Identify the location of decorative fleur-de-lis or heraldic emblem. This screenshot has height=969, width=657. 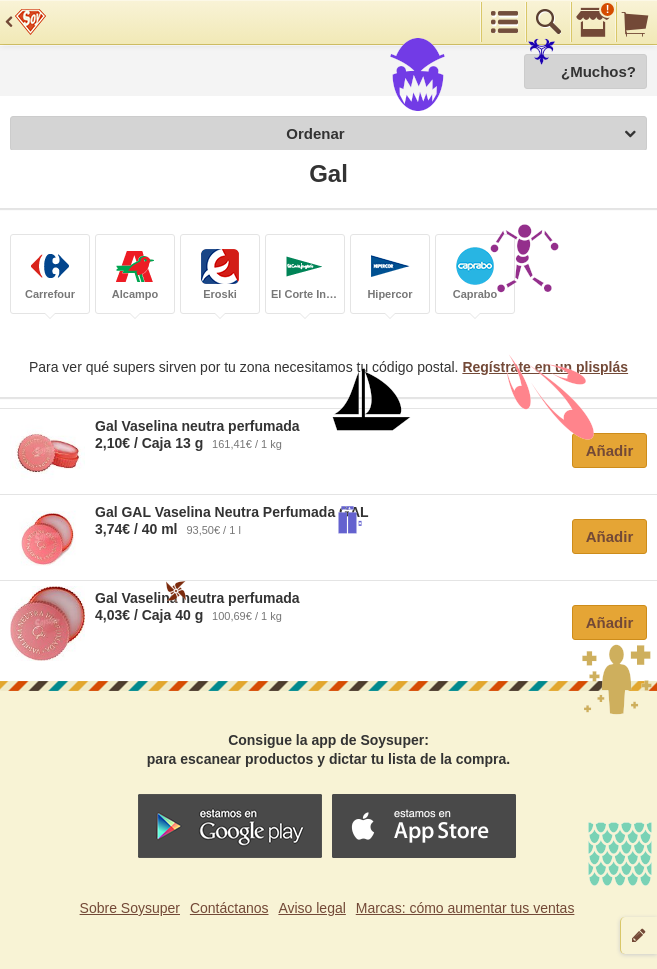
(541, 51).